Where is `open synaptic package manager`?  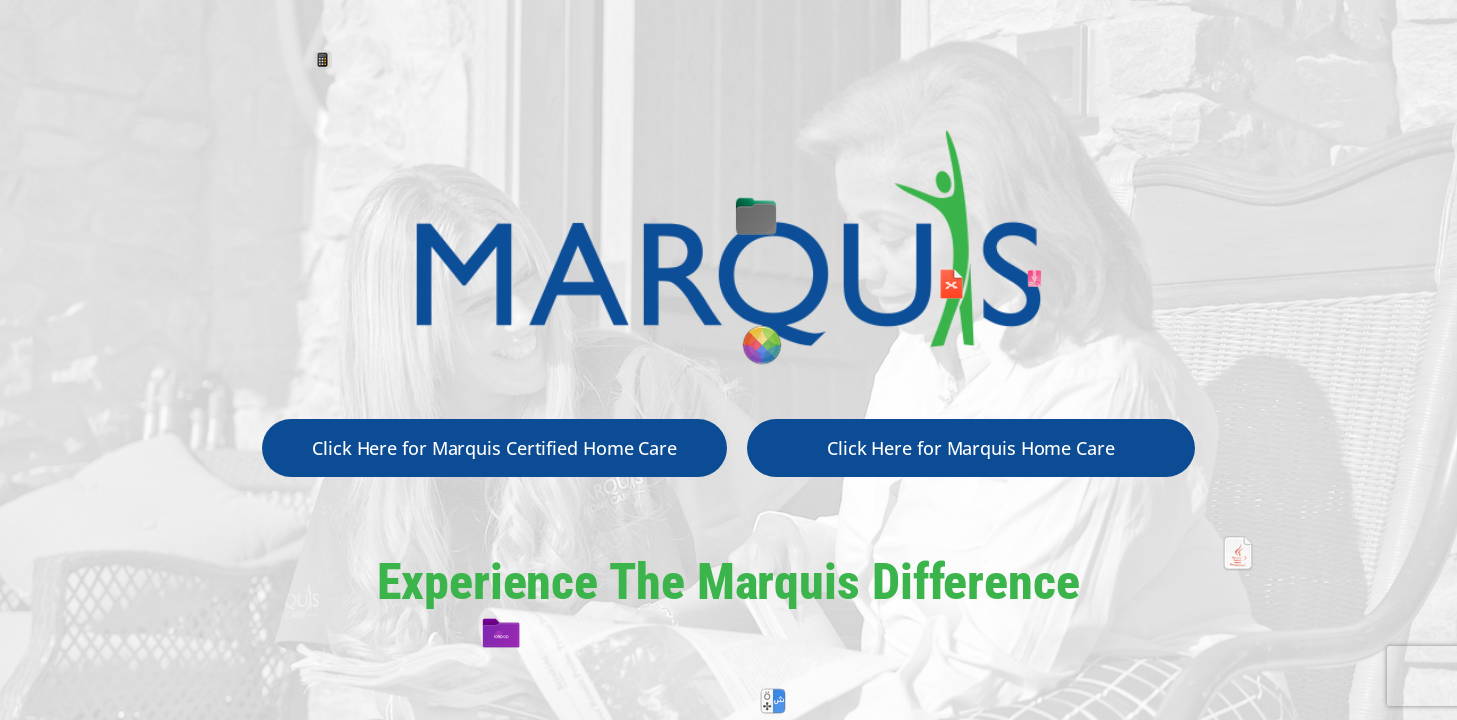 open synaptic package manager is located at coordinates (1034, 278).